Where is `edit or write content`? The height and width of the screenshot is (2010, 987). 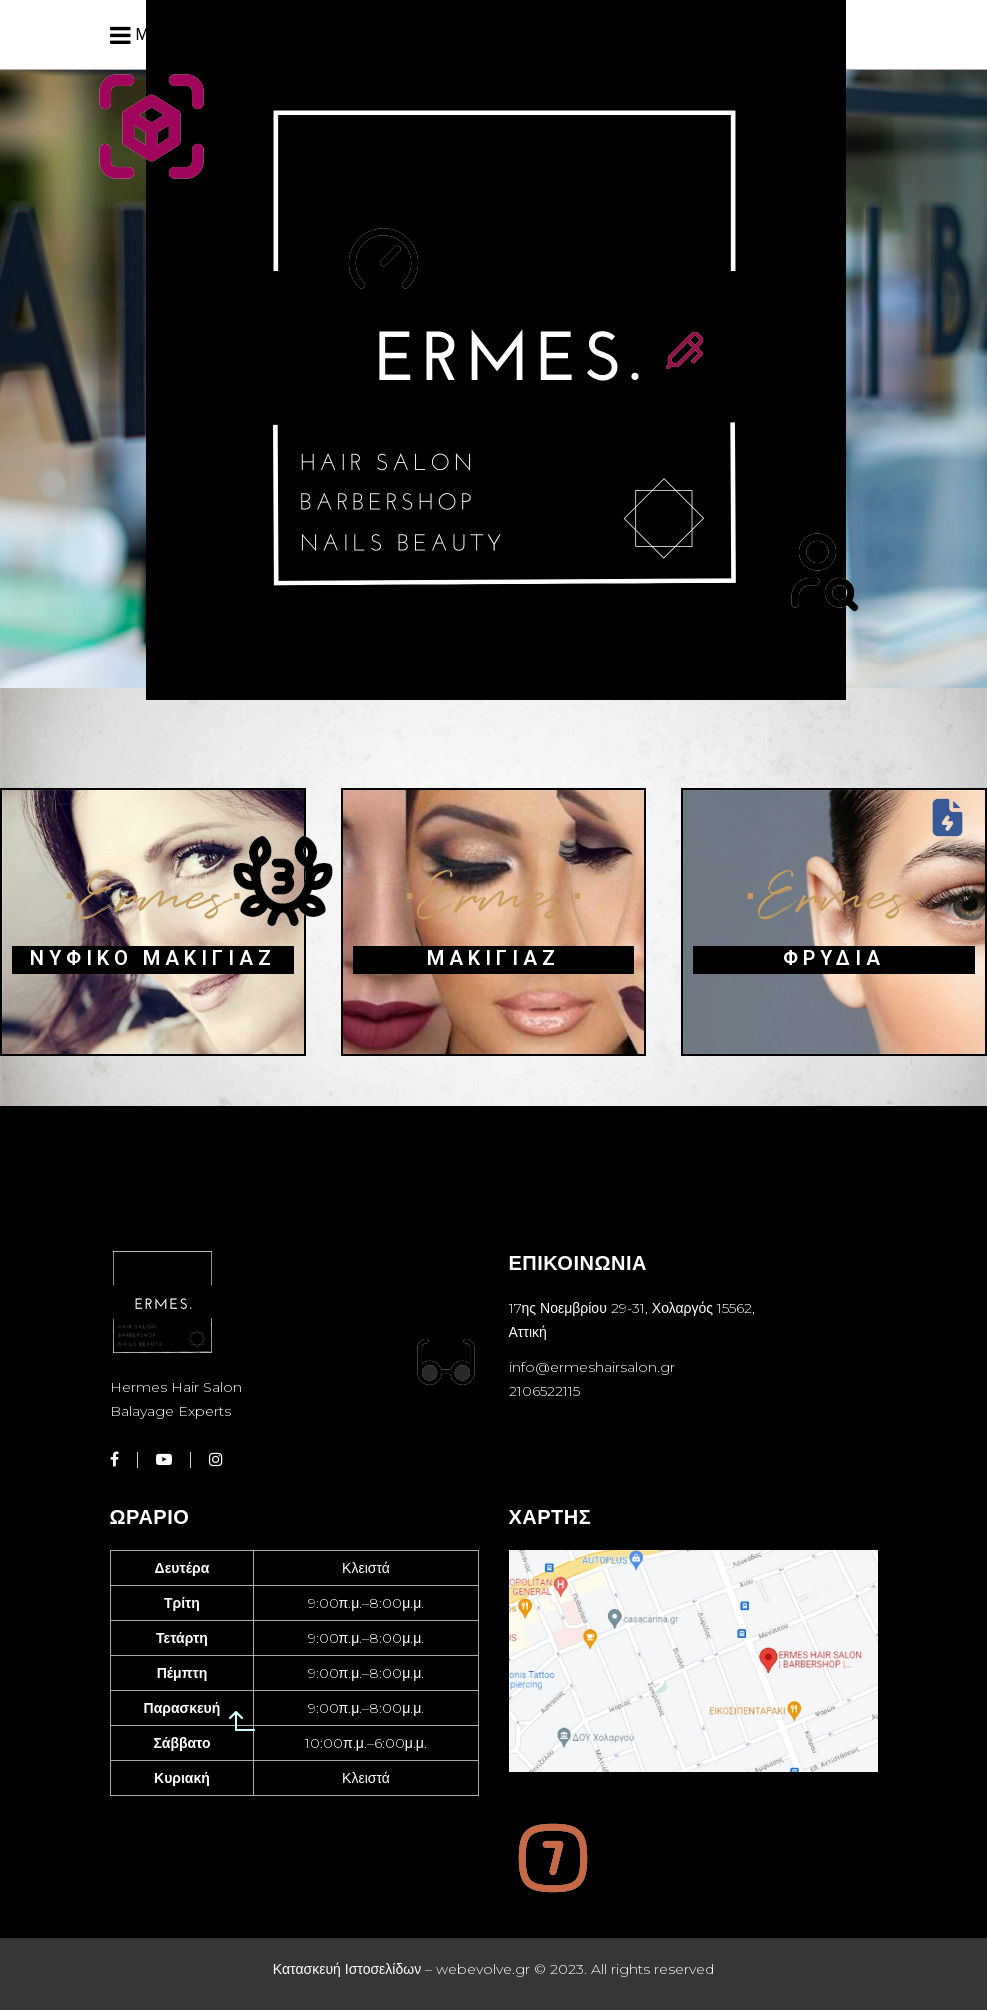 edit or write content is located at coordinates (683, 351).